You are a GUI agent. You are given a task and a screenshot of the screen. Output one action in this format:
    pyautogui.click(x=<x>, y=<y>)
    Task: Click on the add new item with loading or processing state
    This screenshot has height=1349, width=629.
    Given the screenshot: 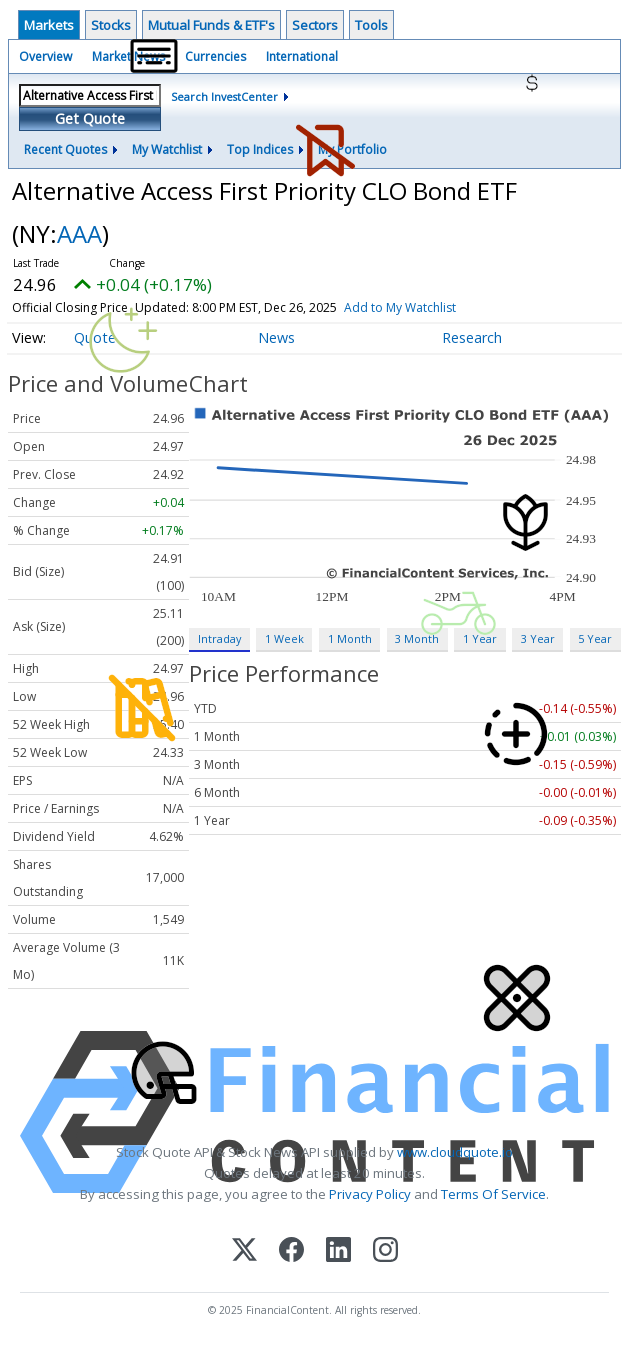 What is the action you would take?
    pyautogui.click(x=516, y=734)
    